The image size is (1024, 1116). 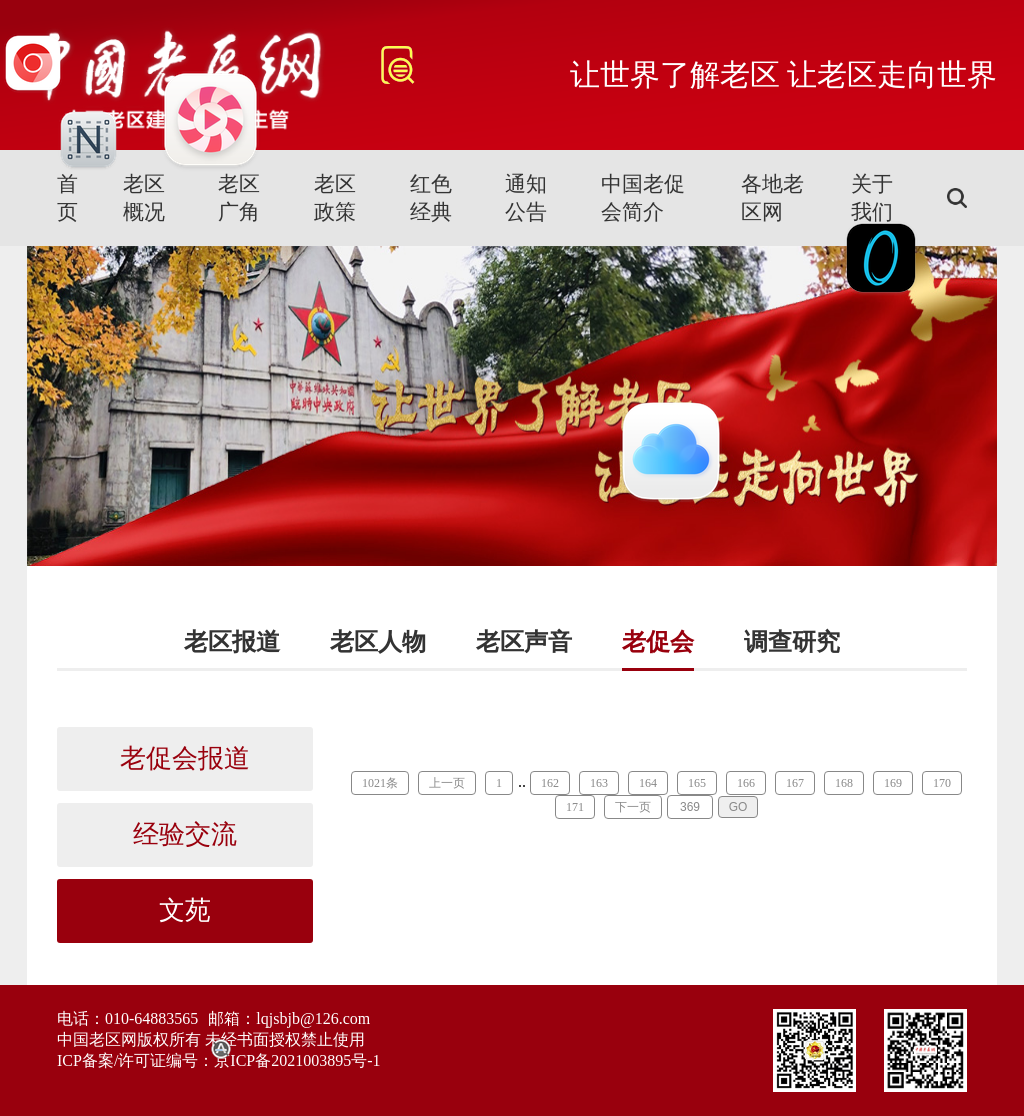 I want to click on open nota text editor app, so click(x=88, y=139).